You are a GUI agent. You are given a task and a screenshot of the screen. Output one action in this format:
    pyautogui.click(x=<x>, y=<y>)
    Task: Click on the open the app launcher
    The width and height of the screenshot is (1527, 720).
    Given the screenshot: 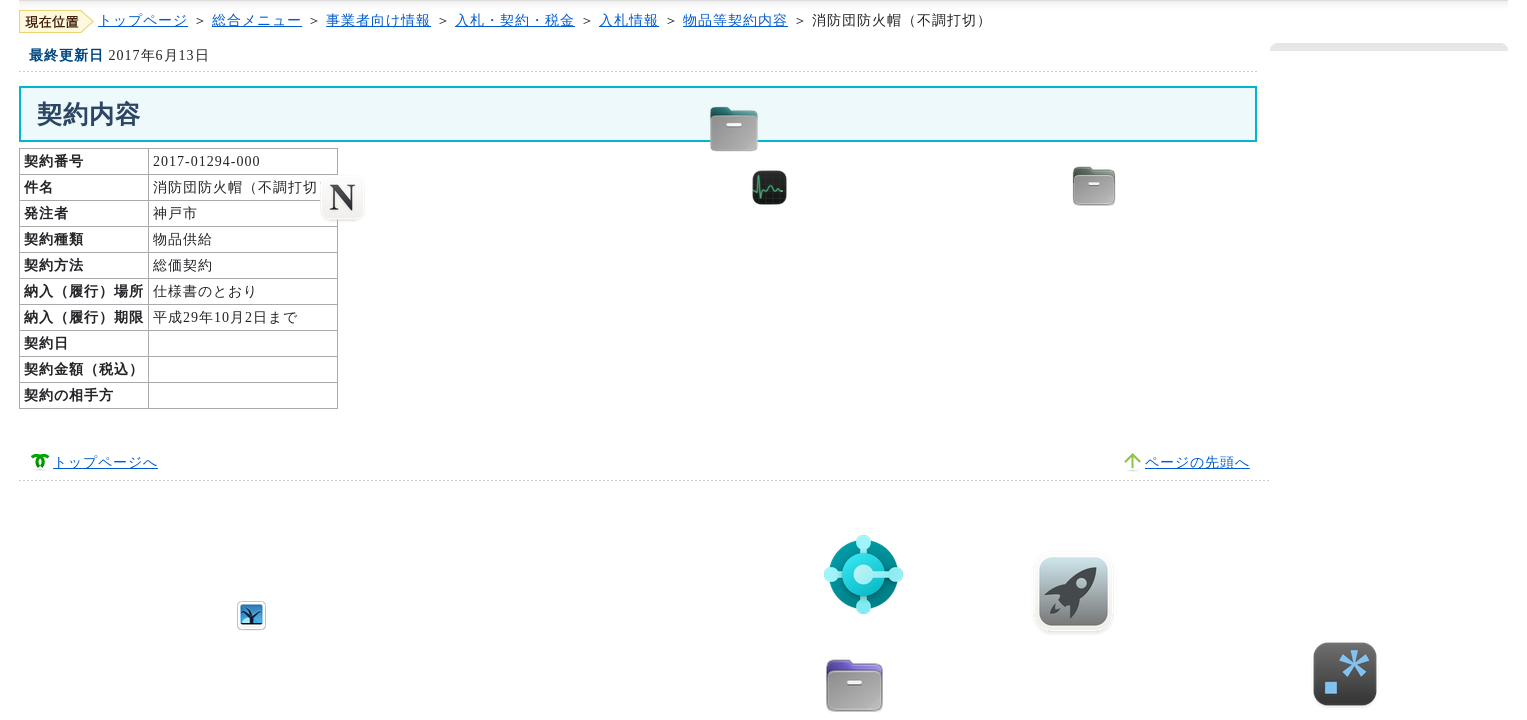 What is the action you would take?
    pyautogui.click(x=1073, y=591)
    